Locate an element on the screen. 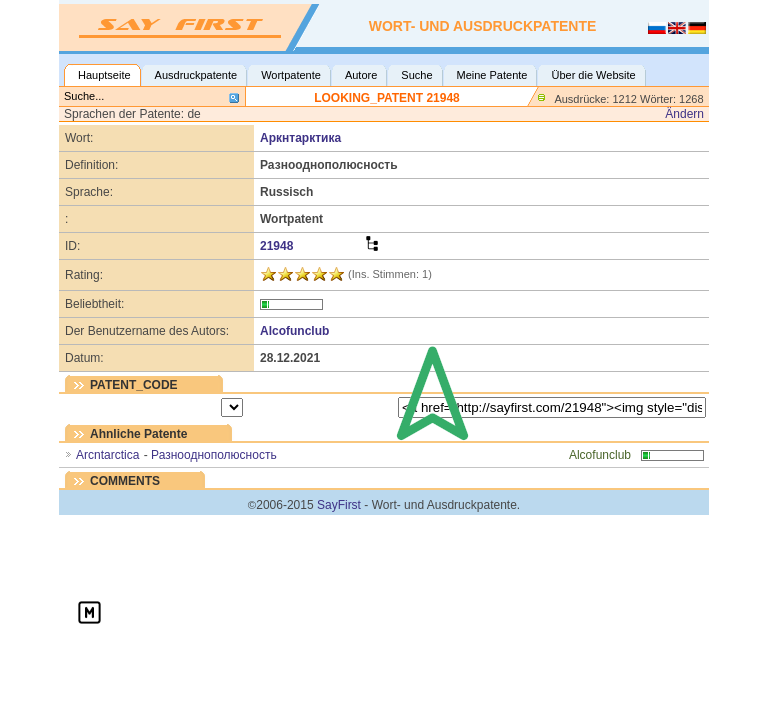  view hierarchical folder structure is located at coordinates (371, 243).